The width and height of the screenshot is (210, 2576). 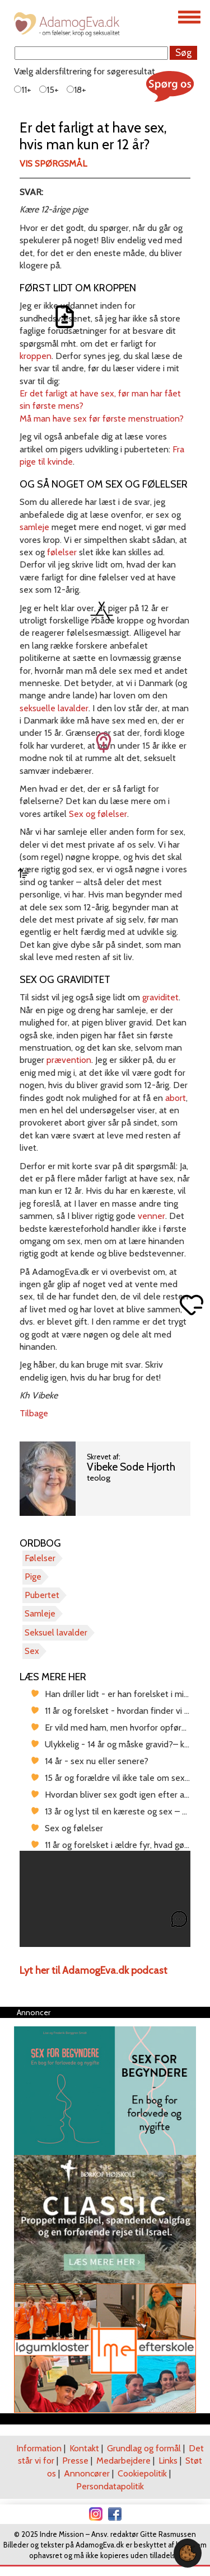 I want to click on open the app store, so click(x=101, y=612).